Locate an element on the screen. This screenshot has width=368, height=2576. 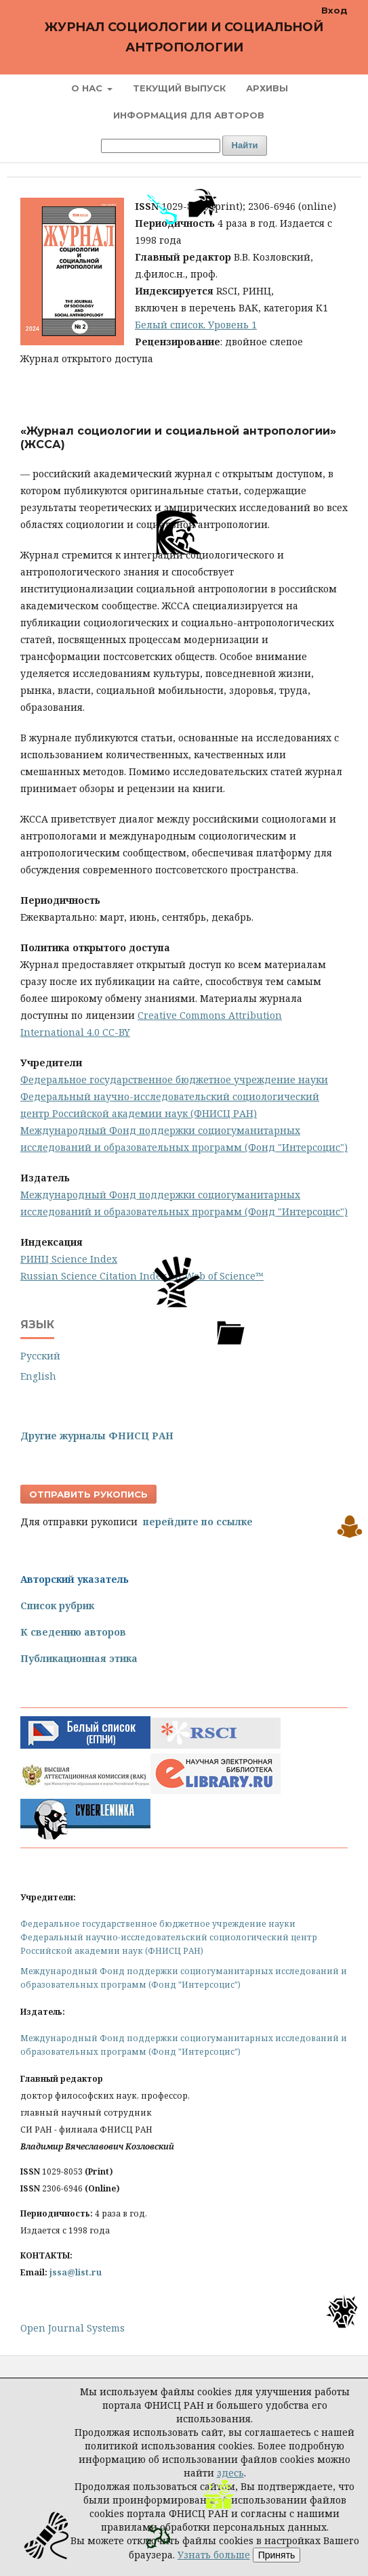
activate defensive ability or shield spell is located at coordinates (343, 2312).